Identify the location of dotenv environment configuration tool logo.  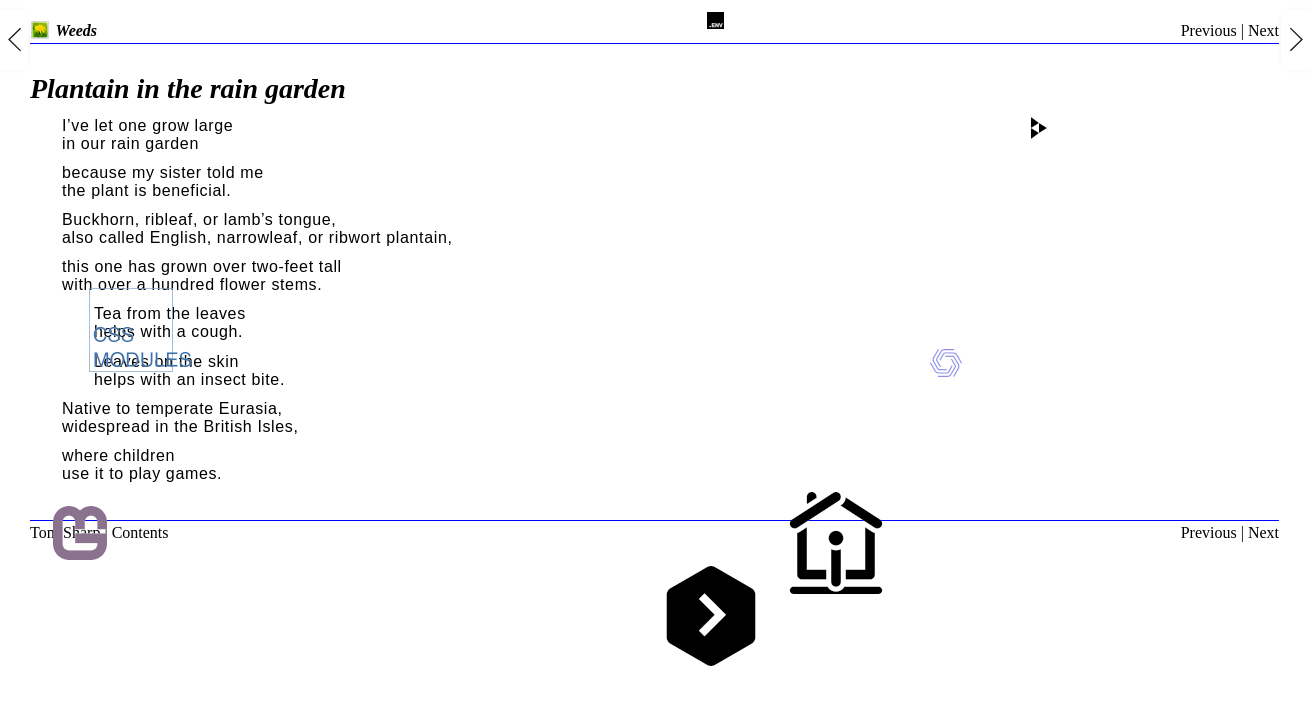
(715, 20).